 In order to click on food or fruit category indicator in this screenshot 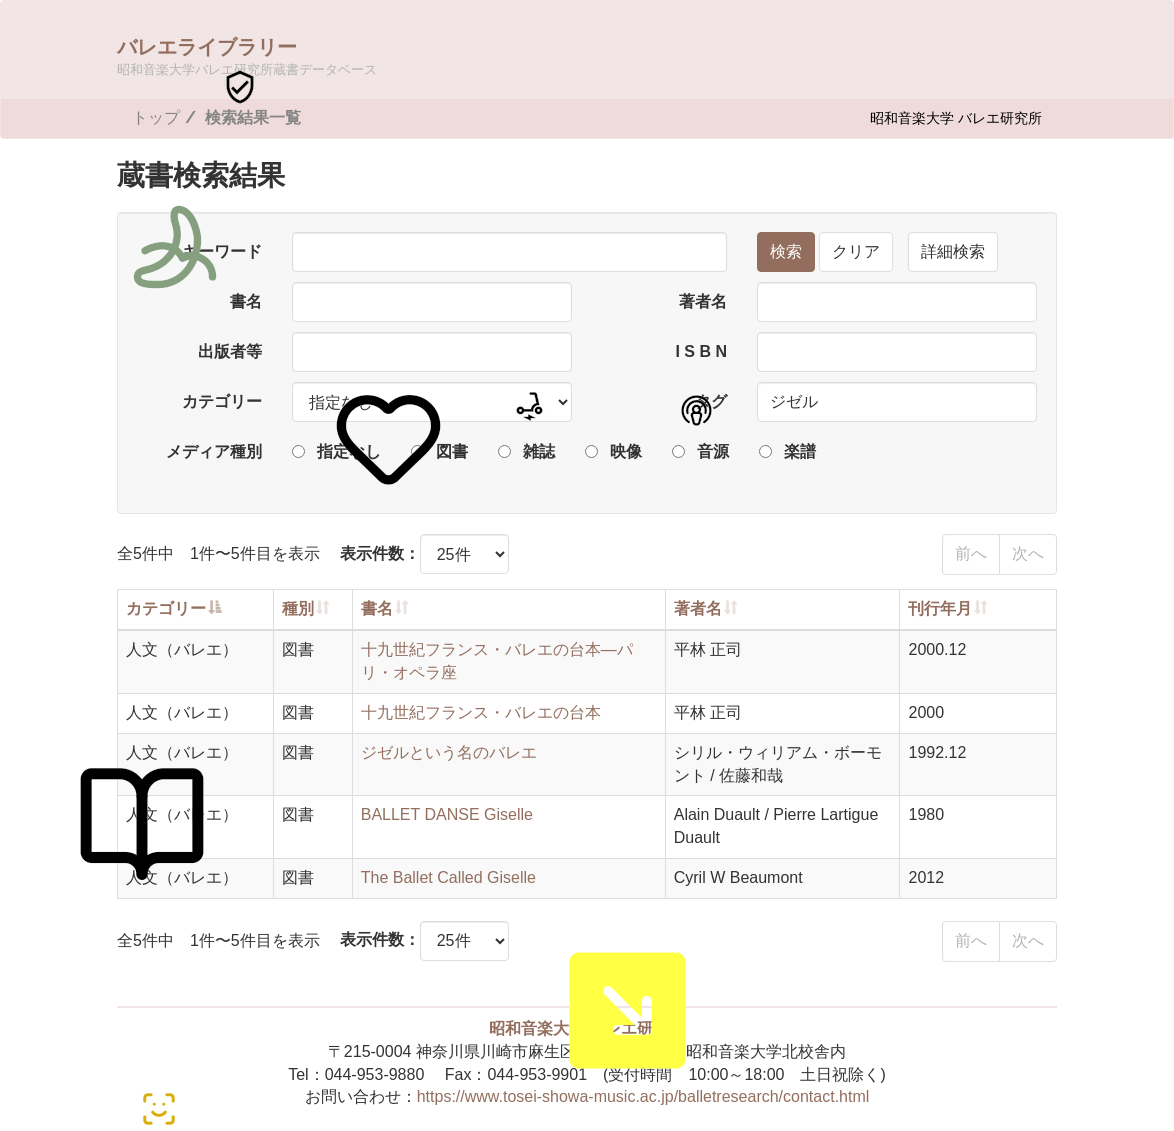, I will do `click(175, 247)`.